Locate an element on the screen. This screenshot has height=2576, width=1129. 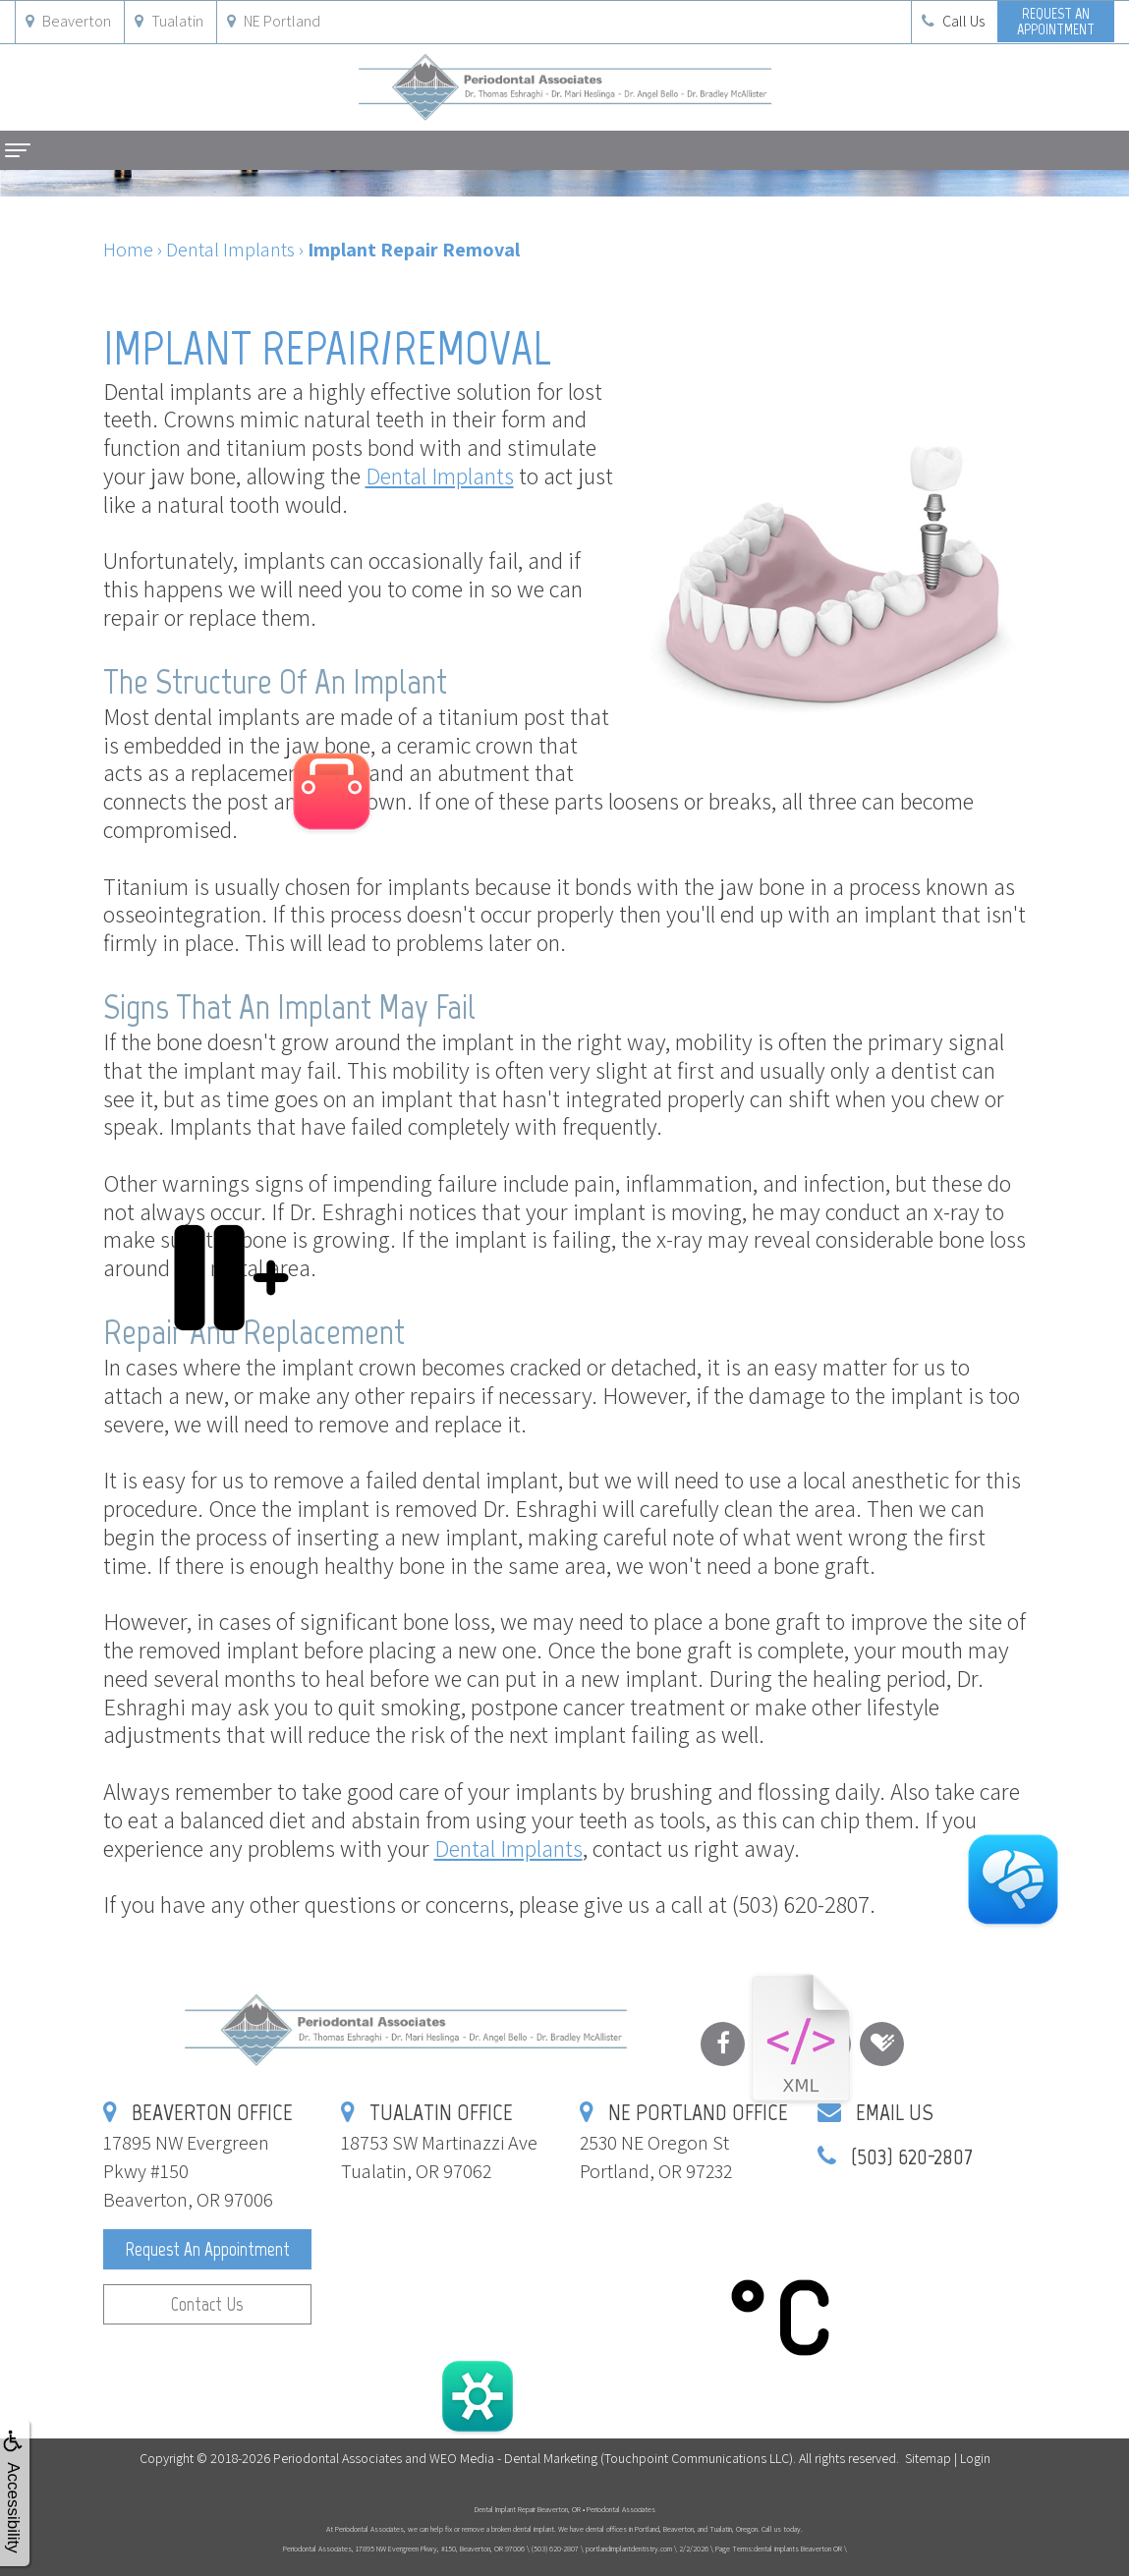
display temperature in celsius is located at coordinates (780, 2318).